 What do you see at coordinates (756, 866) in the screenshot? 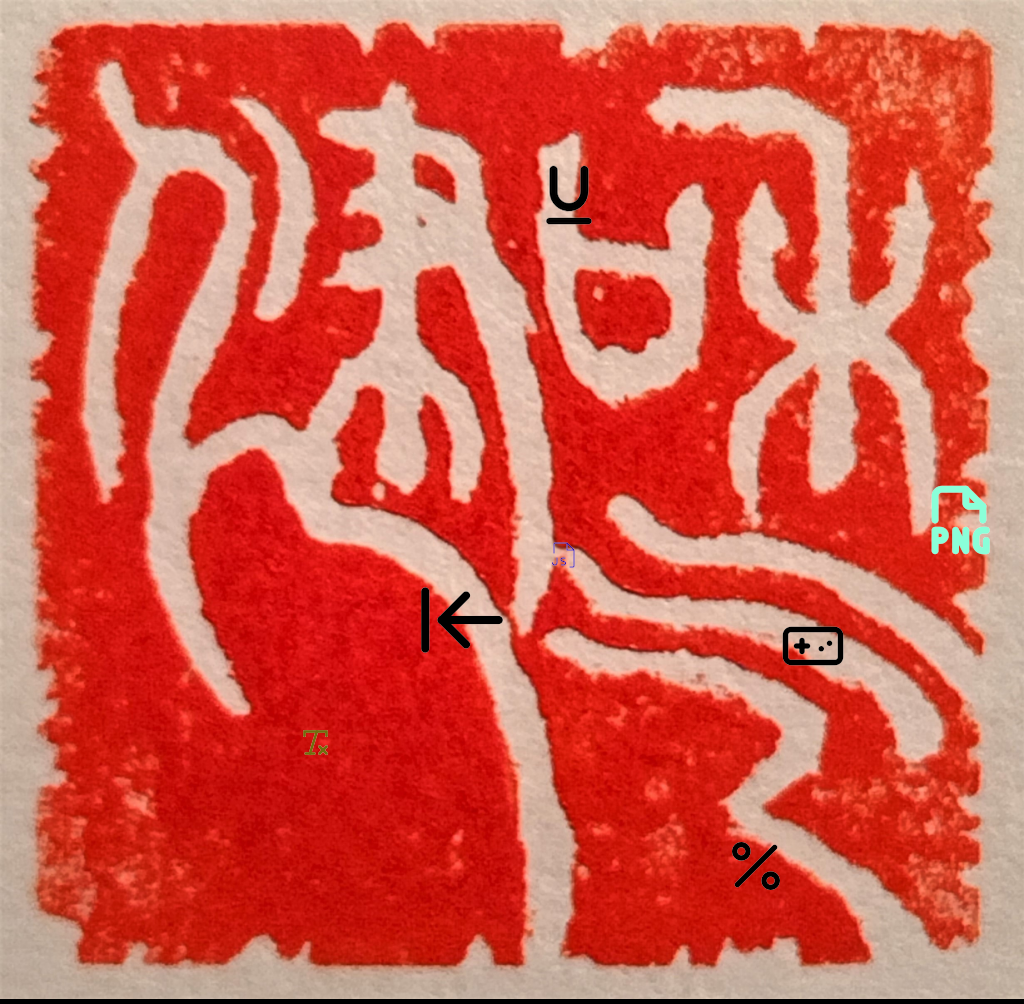
I see `view discount or promotional offer` at bounding box center [756, 866].